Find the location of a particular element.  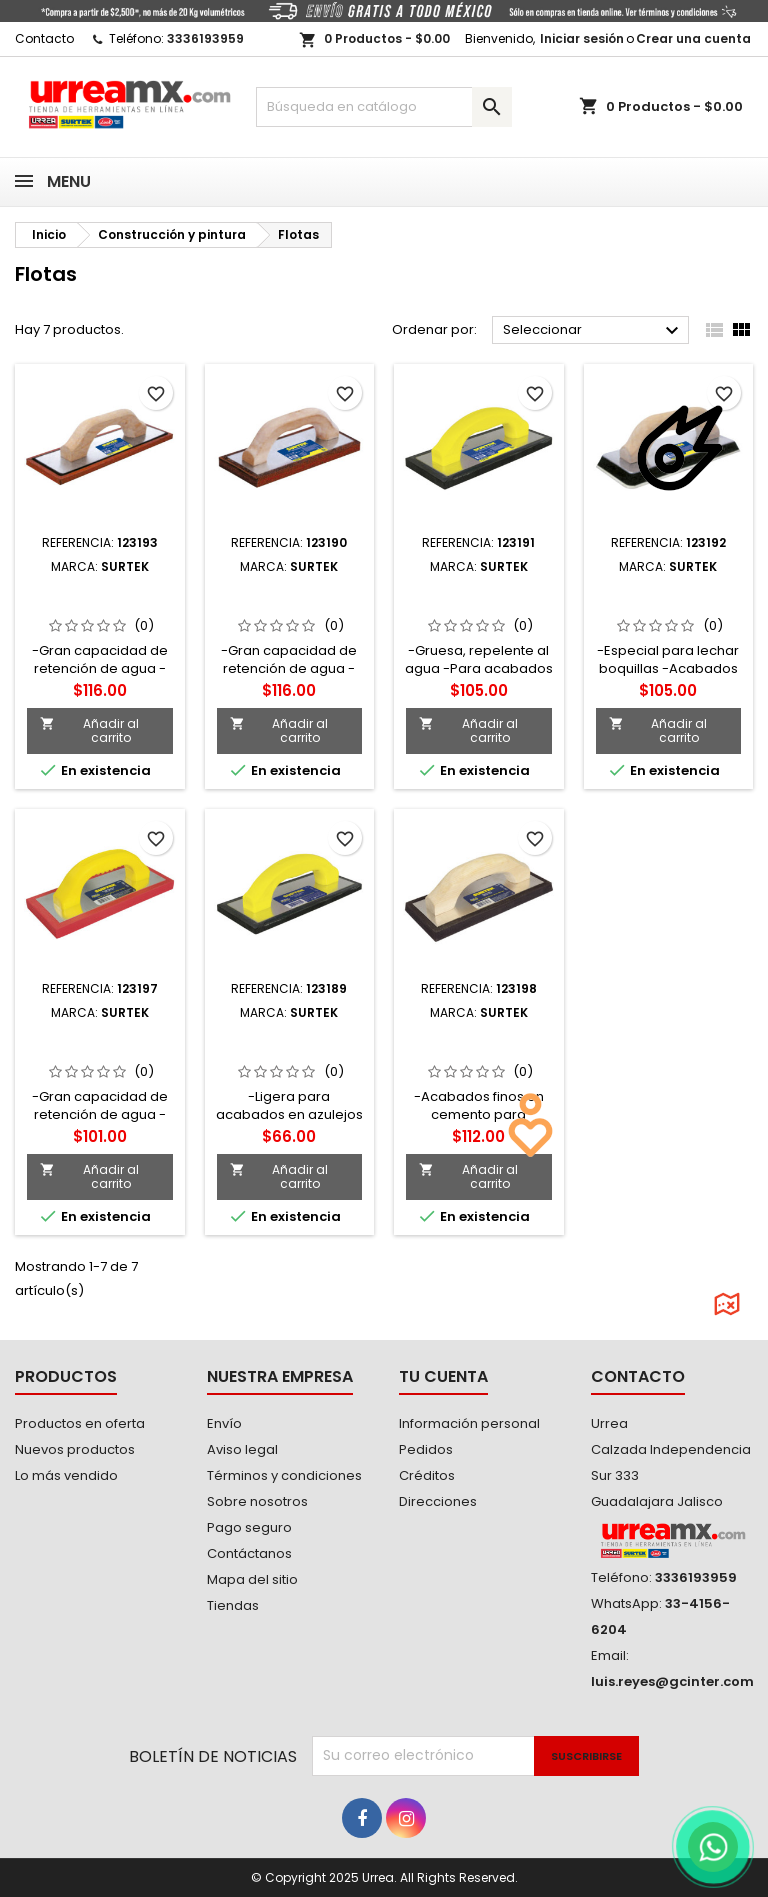

indicates a trending or viral item is located at coordinates (680, 448).